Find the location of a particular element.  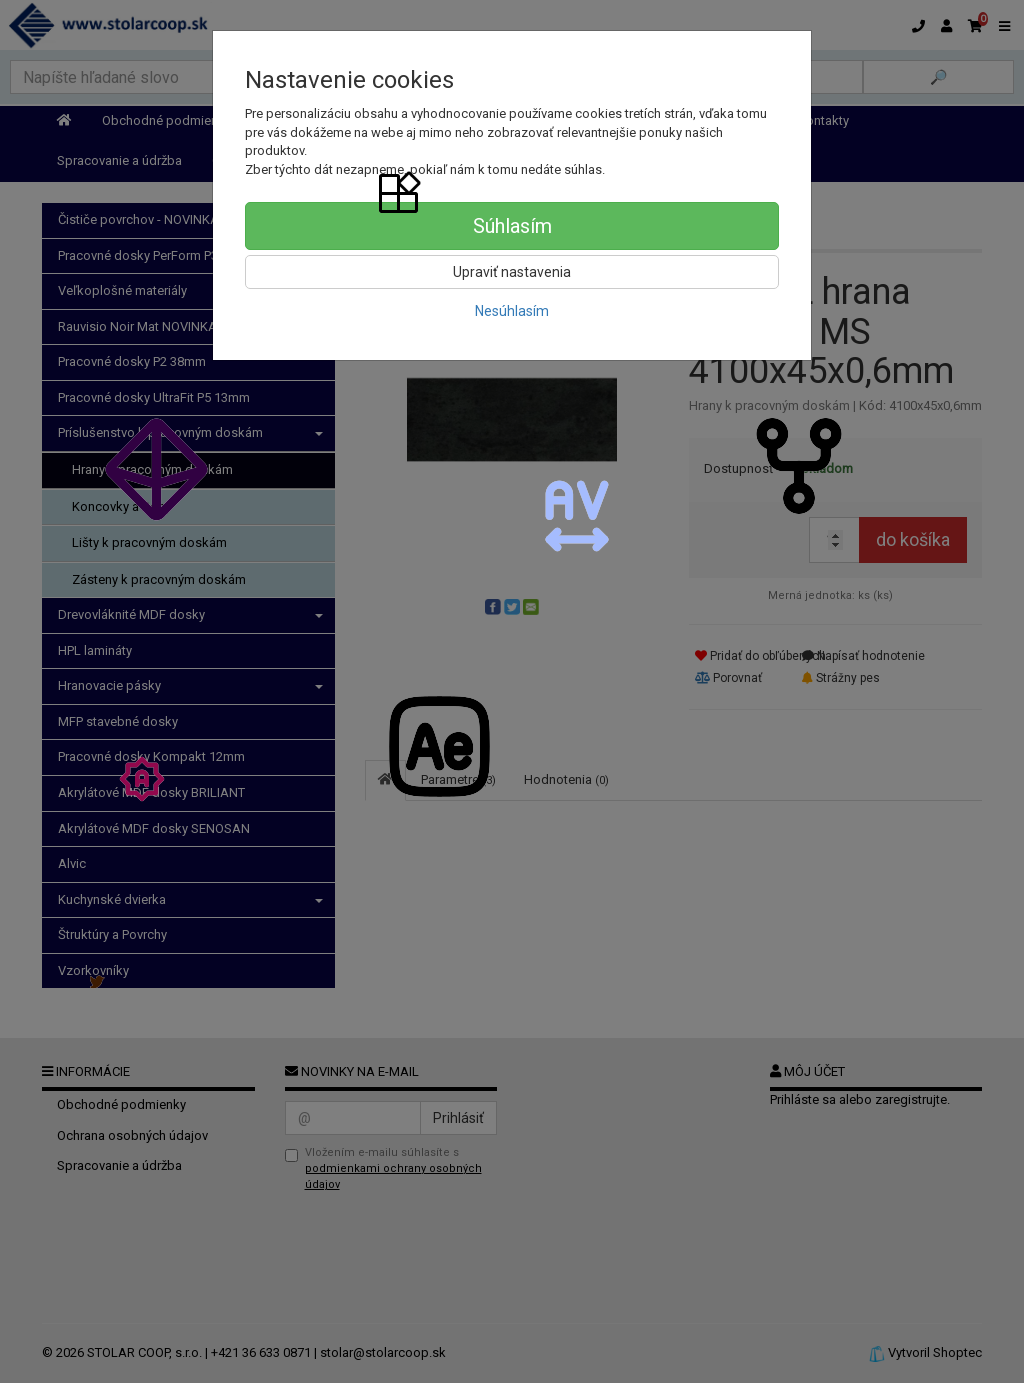

fork a repository is located at coordinates (799, 466).